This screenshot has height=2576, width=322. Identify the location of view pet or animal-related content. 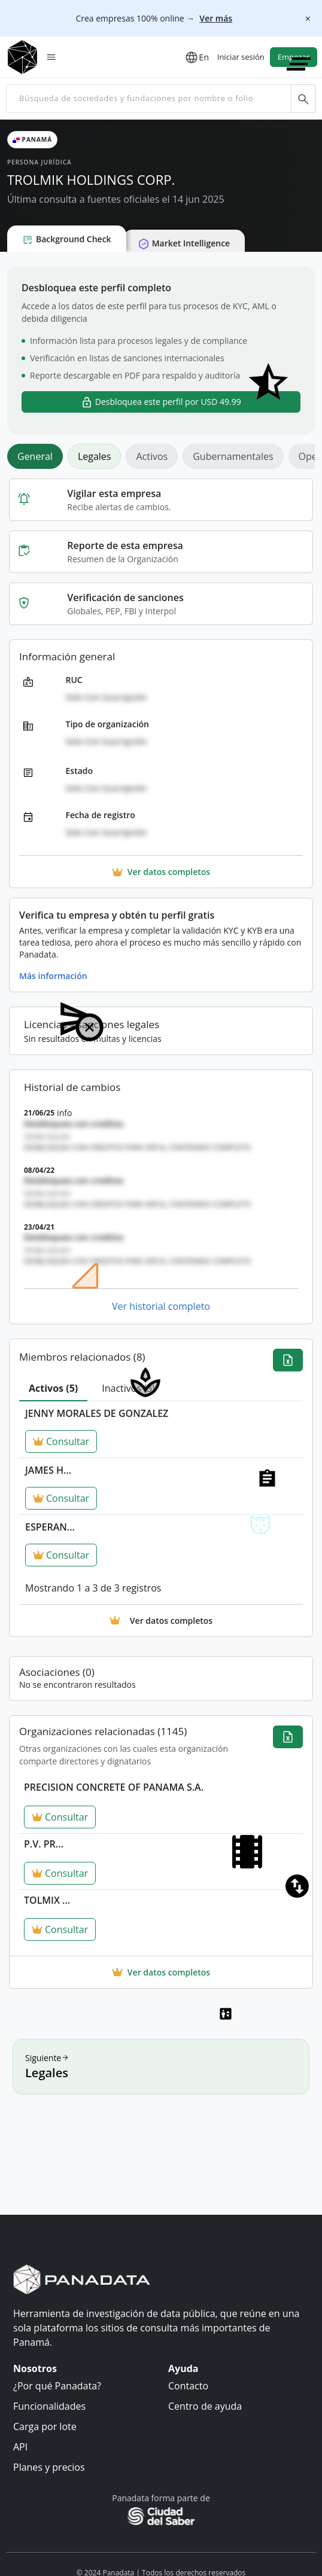
(260, 1525).